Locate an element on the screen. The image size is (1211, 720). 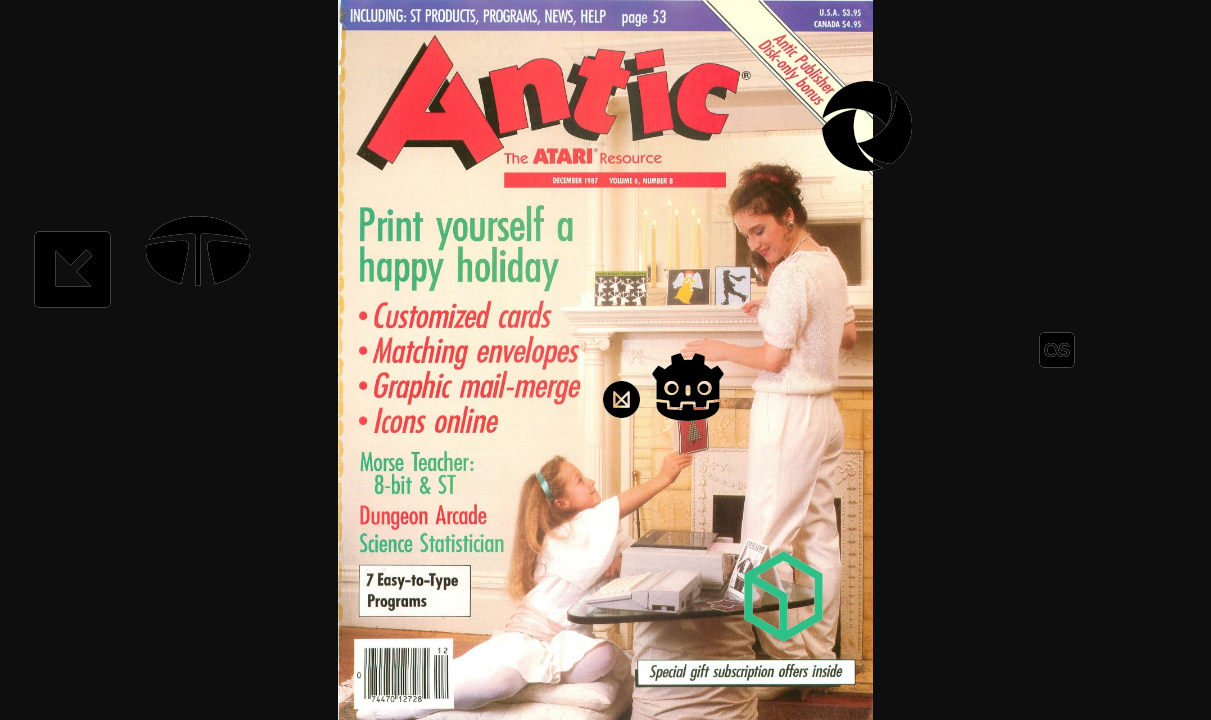
navigate to previous or lower-level content is located at coordinates (72, 269).